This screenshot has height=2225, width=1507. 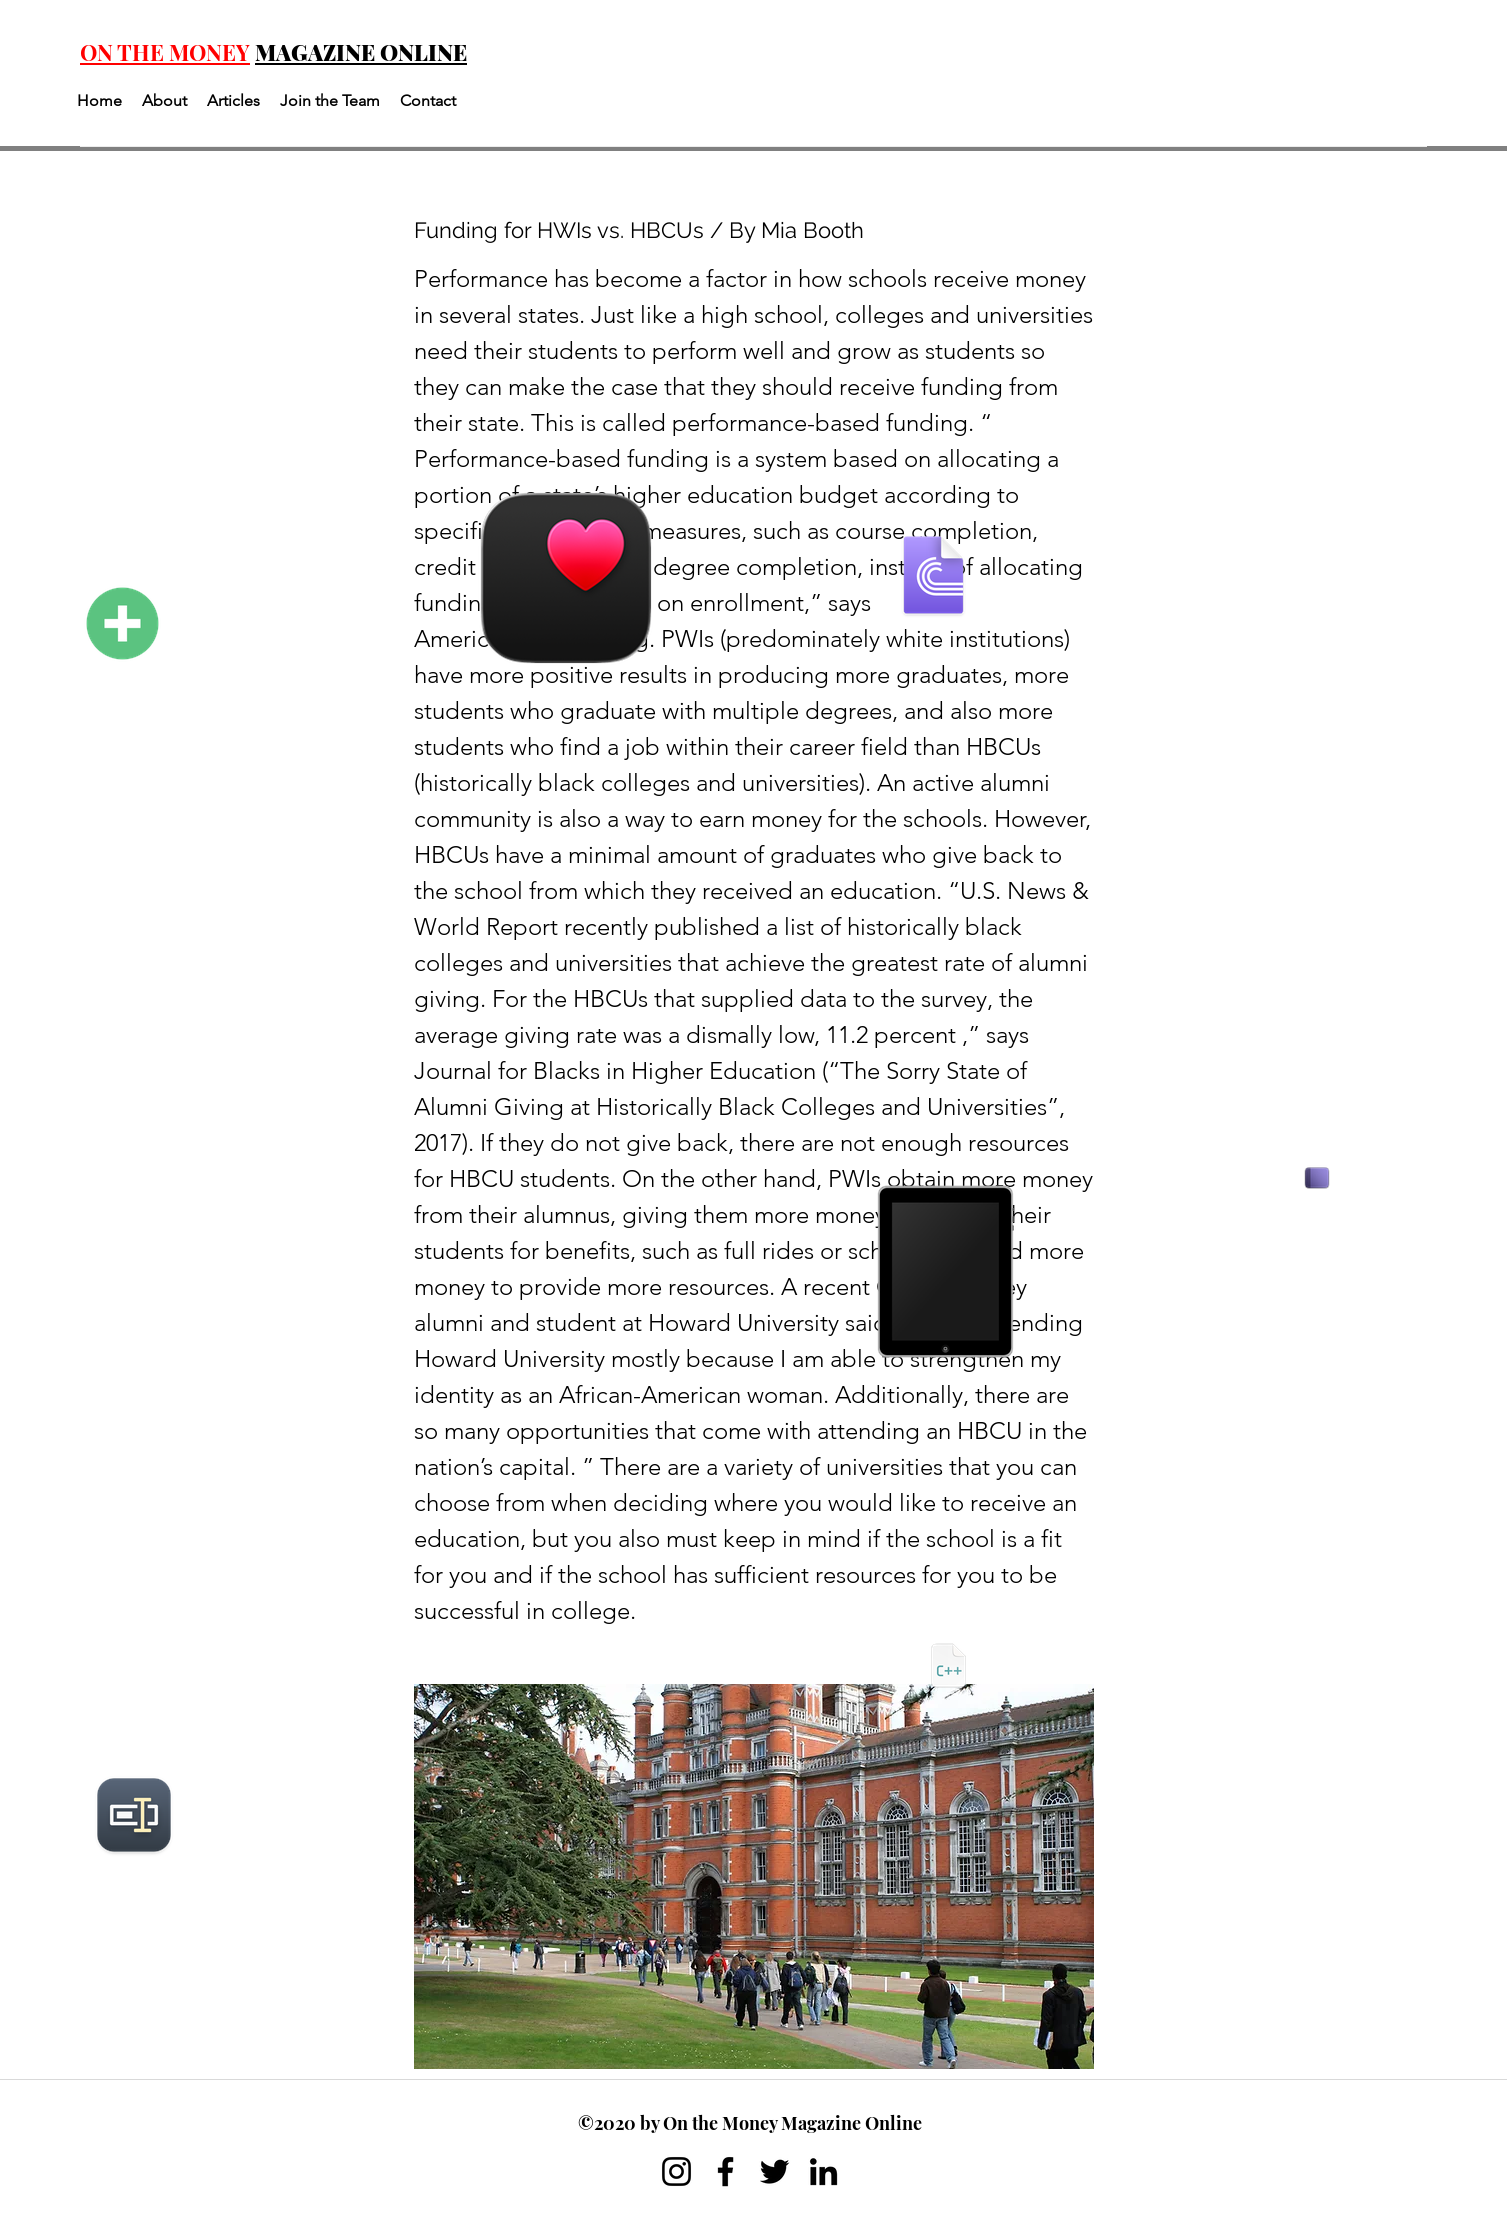 What do you see at coordinates (933, 576) in the screenshot?
I see `a bittorrent torrent file` at bounding box center [933, 576].